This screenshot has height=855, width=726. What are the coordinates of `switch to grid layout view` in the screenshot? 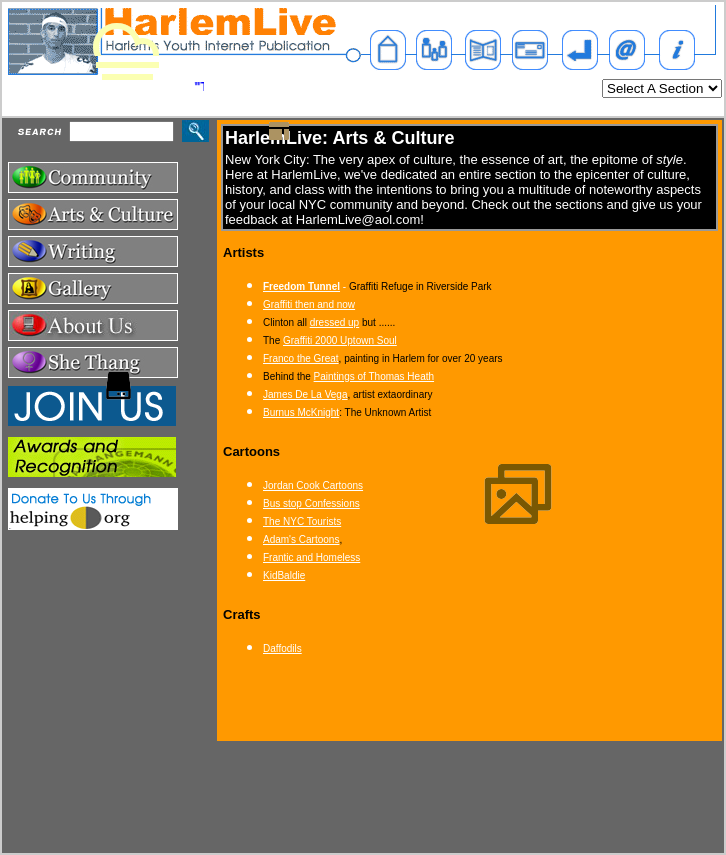 It's located at (279, 131).